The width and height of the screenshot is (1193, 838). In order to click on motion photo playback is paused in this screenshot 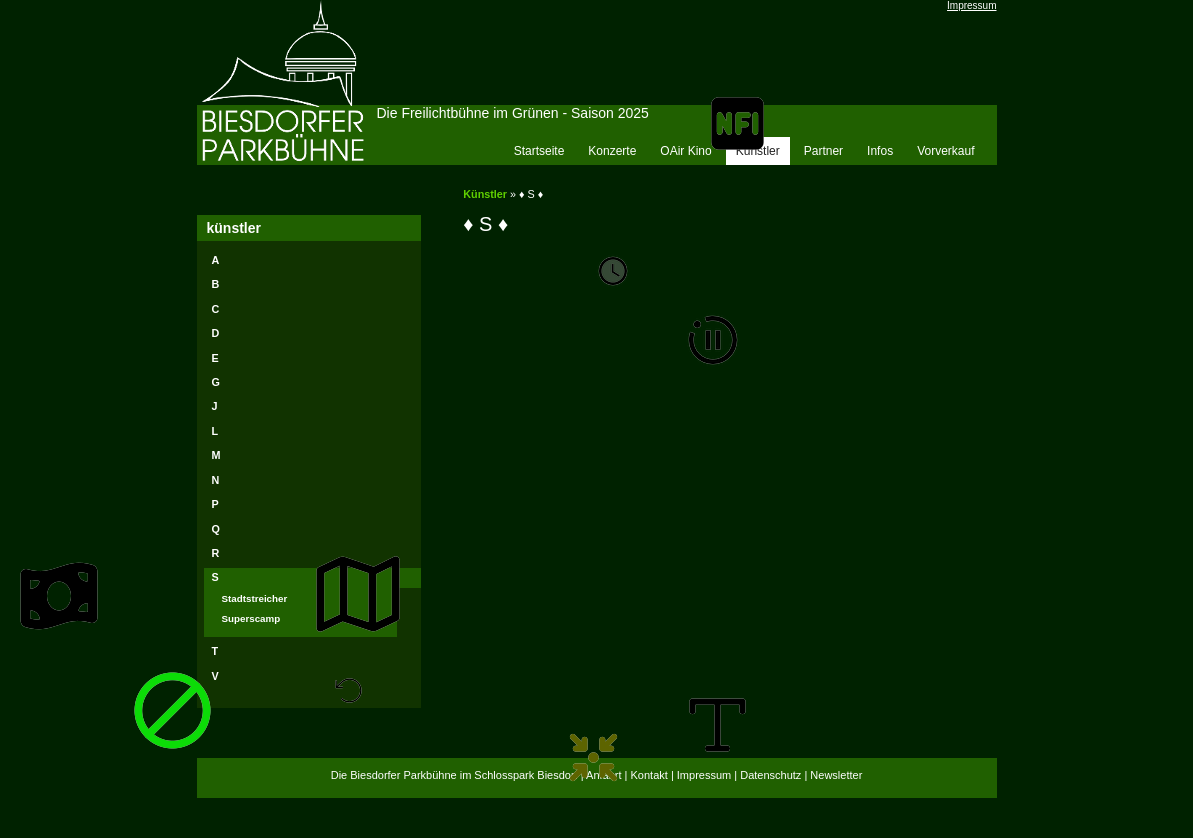, I will do `click(713, 340)`.